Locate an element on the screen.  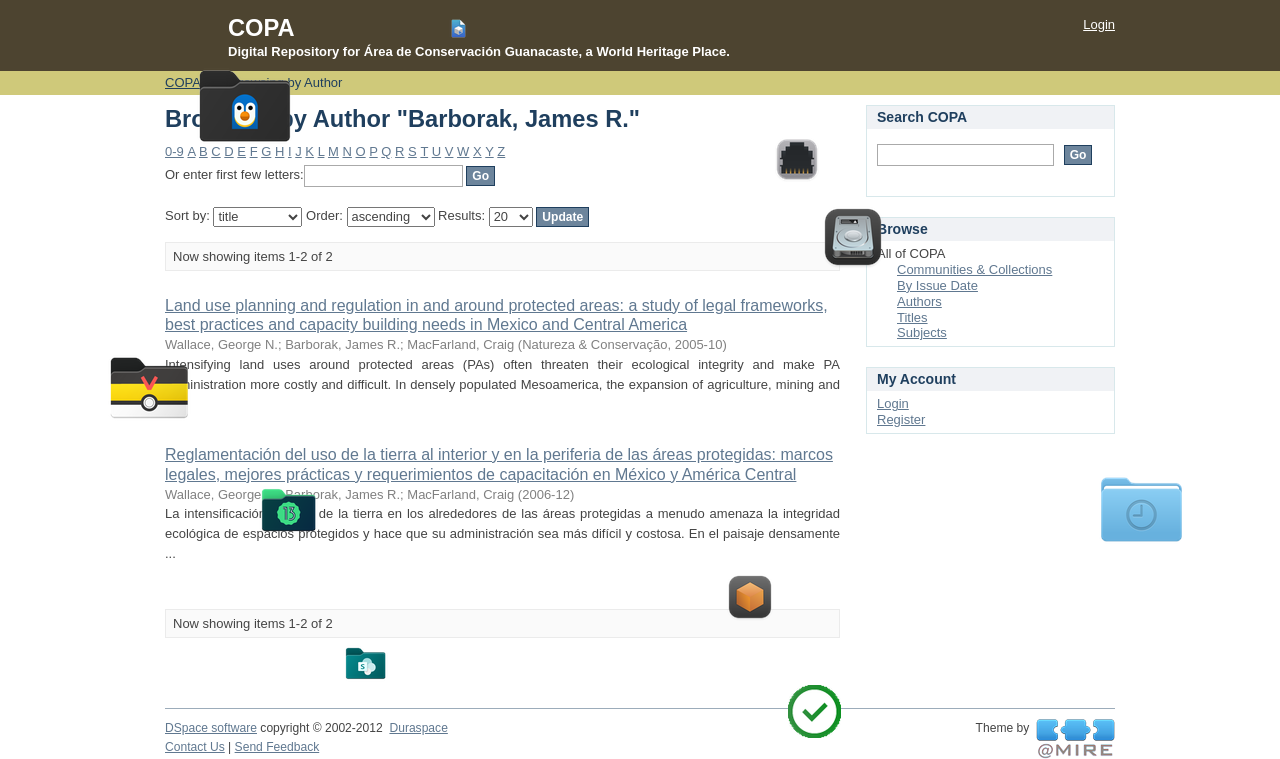
open microsoft sharepoint folder is located at coordinates (365, 664).